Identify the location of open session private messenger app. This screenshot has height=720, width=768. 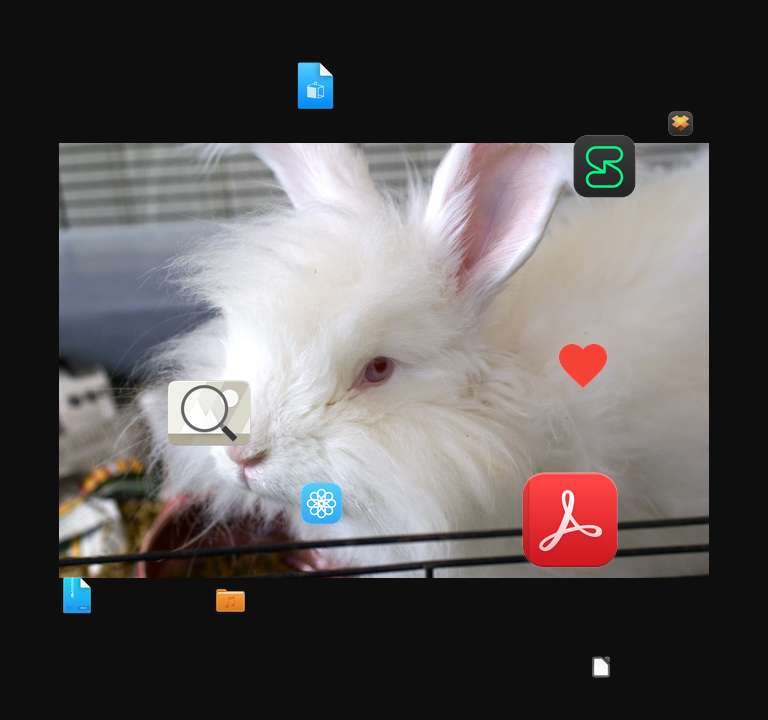
(604, 166).